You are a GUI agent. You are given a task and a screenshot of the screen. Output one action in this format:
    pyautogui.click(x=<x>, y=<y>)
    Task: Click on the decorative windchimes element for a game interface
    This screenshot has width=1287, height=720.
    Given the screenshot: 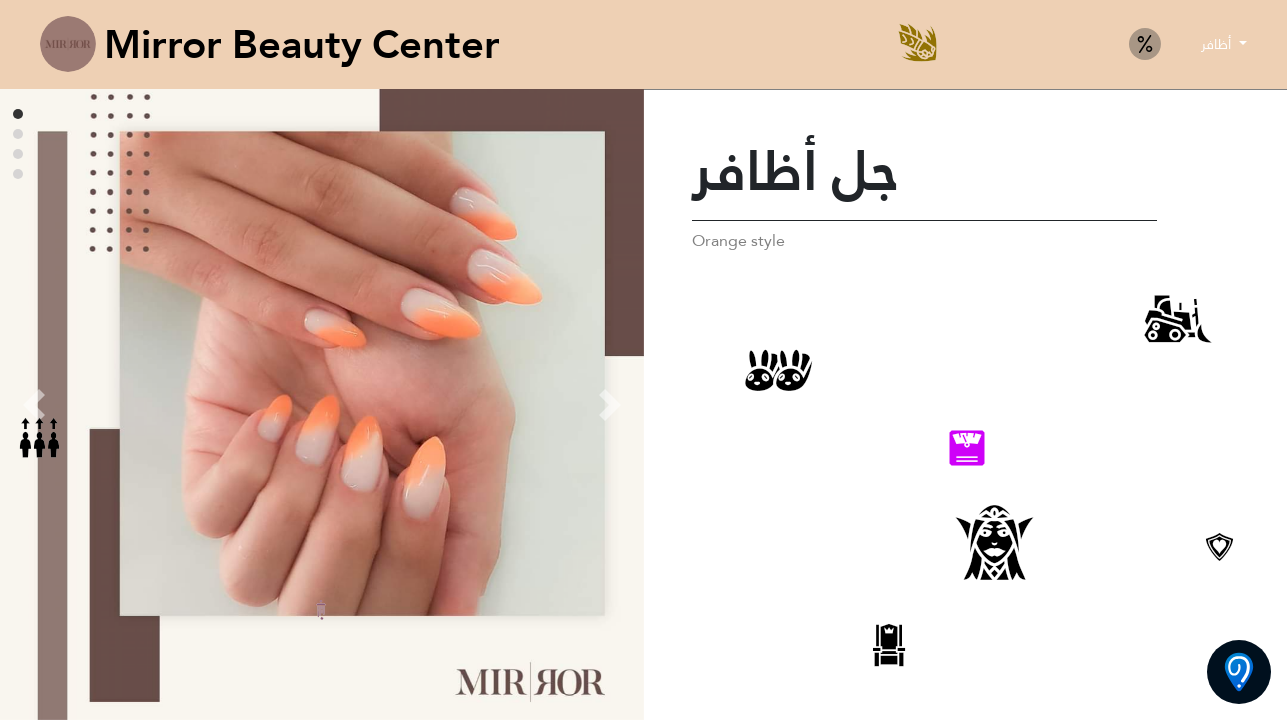 What is the action you would take?
    pyautogui.click(x=321, y=610)
    